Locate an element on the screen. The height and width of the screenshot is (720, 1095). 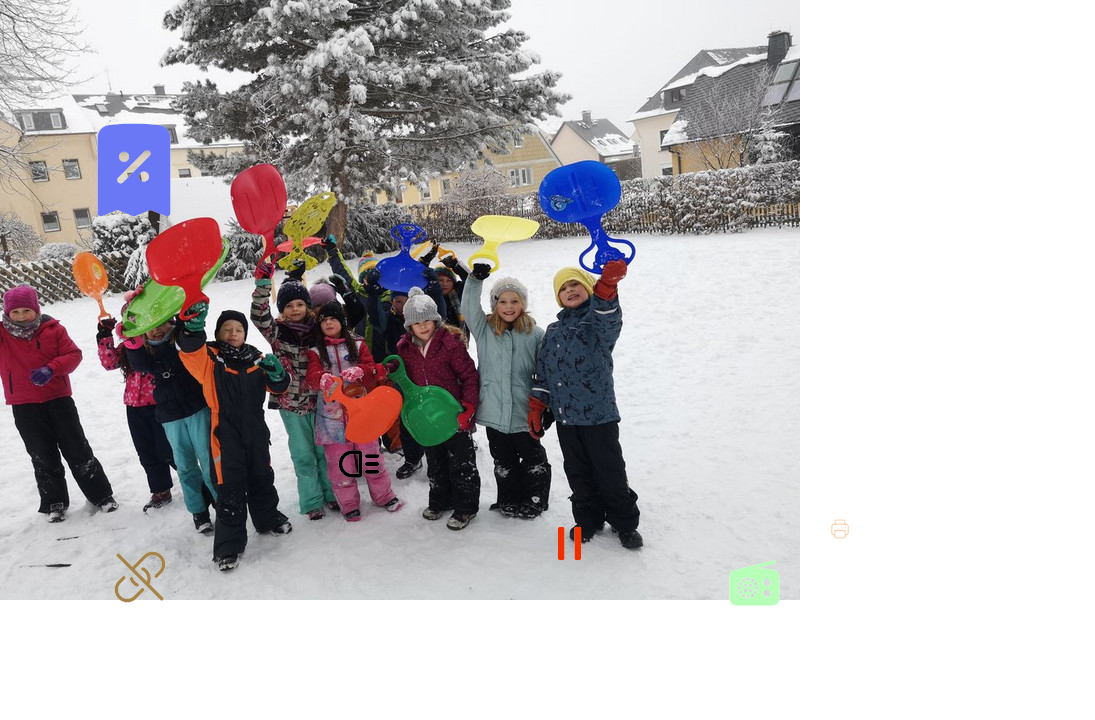
print the current document is located at coordinates (840, 529).